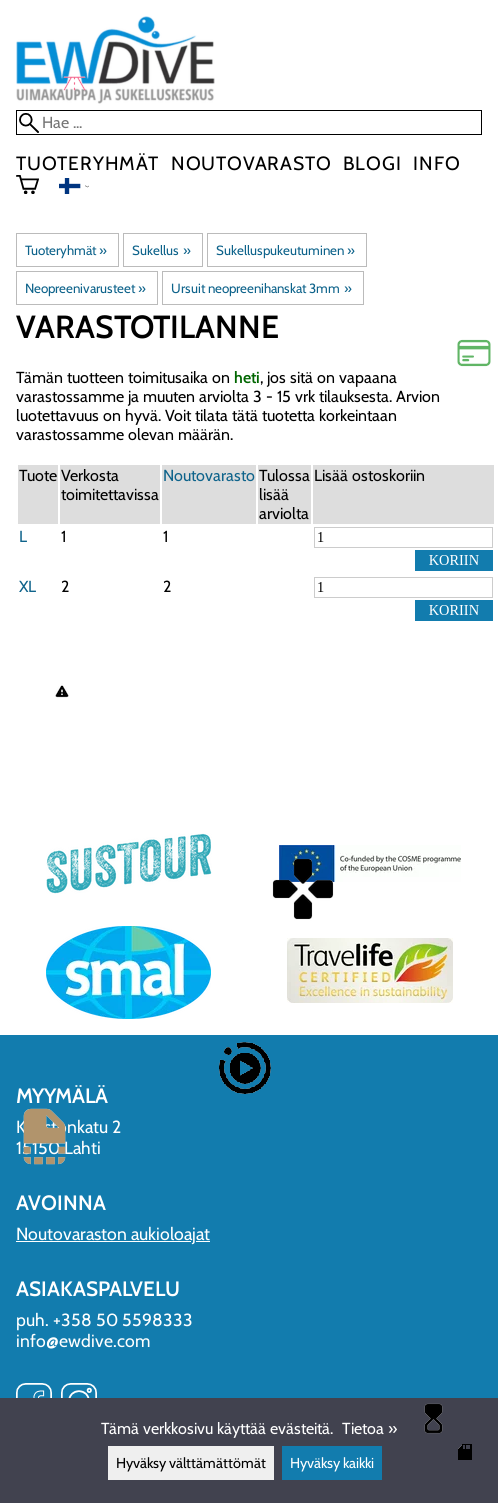  Describe the element at coordinates (465, 1452) in the screenshot. I see `access sd card storage` at that location.